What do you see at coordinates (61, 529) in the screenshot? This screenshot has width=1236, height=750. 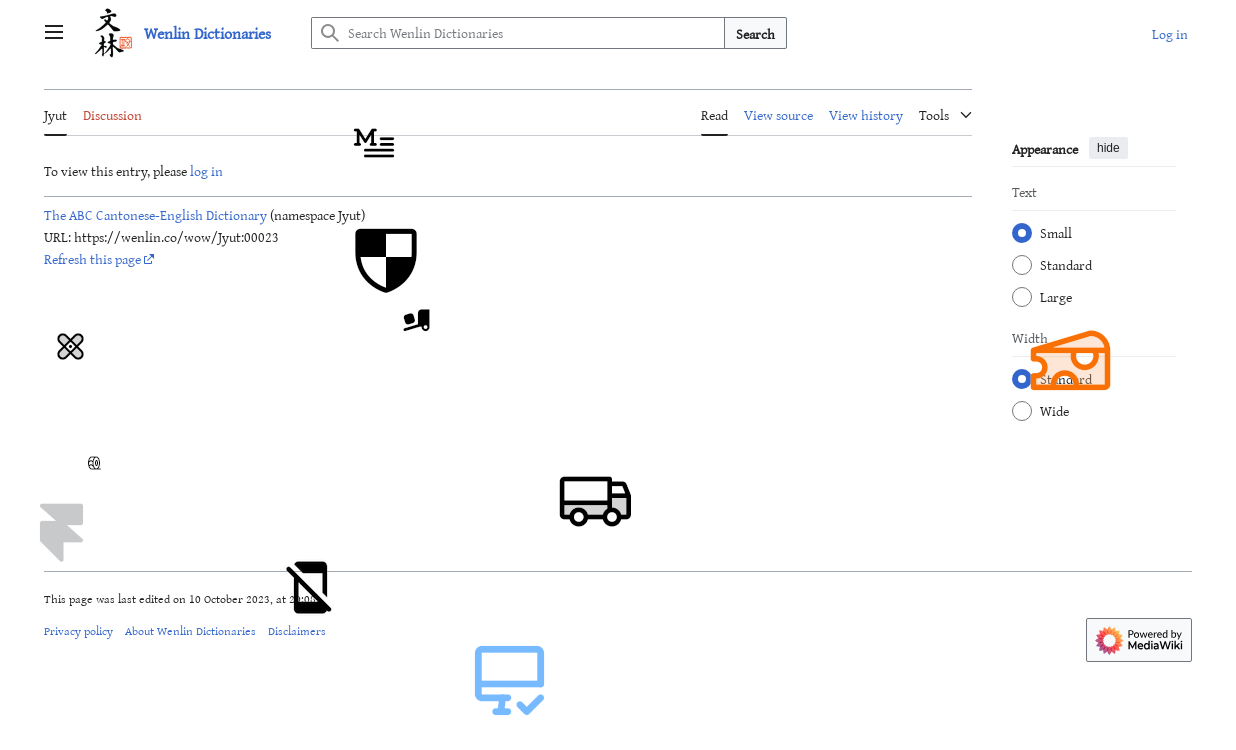 I see `open framer app` at bounding box center [61, 529].